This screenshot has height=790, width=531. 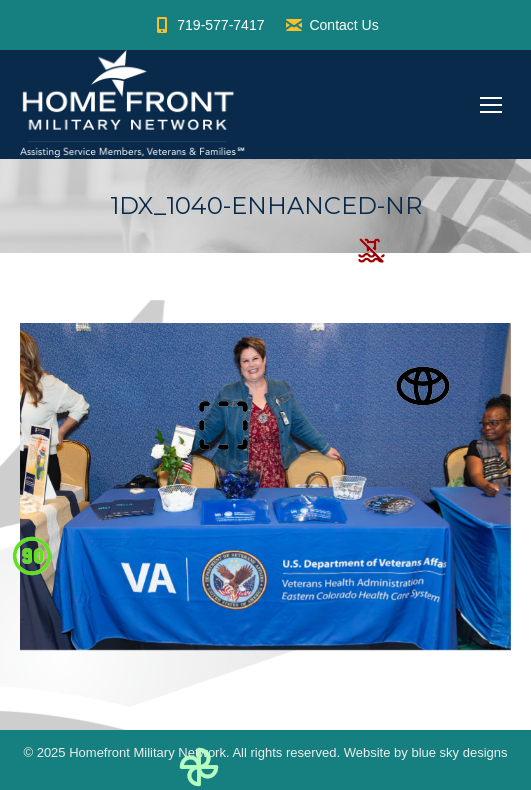 I want to click on access renewable energy settings, so click(x=199, y=767).